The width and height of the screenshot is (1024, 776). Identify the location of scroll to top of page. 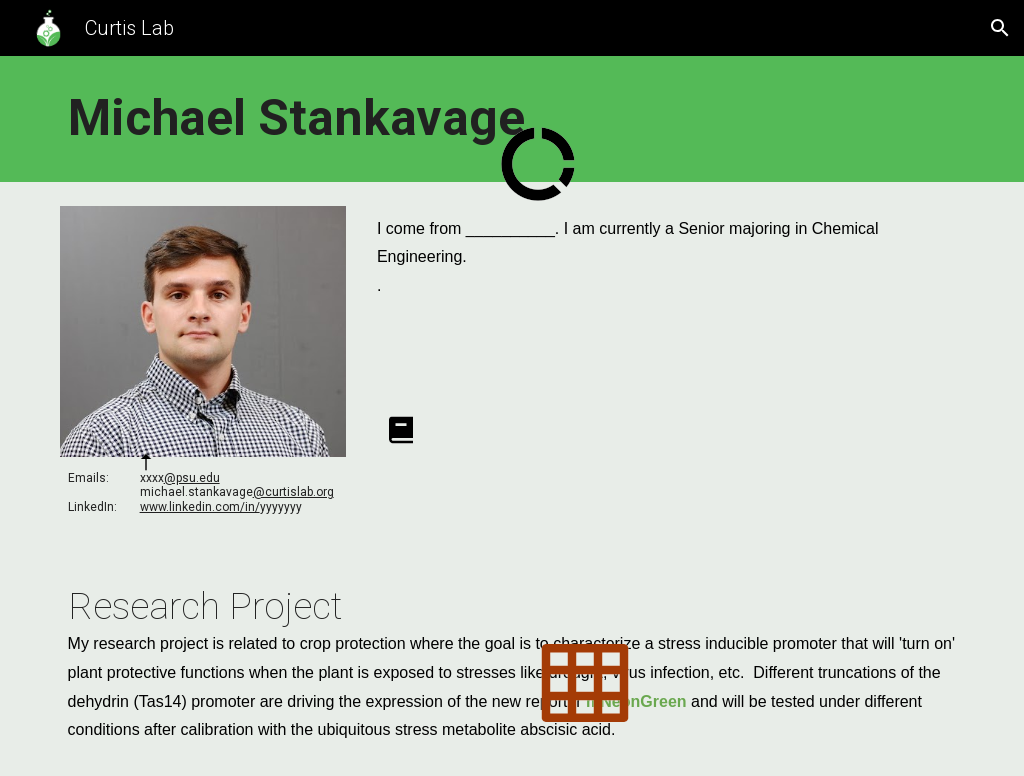
(146, 462).